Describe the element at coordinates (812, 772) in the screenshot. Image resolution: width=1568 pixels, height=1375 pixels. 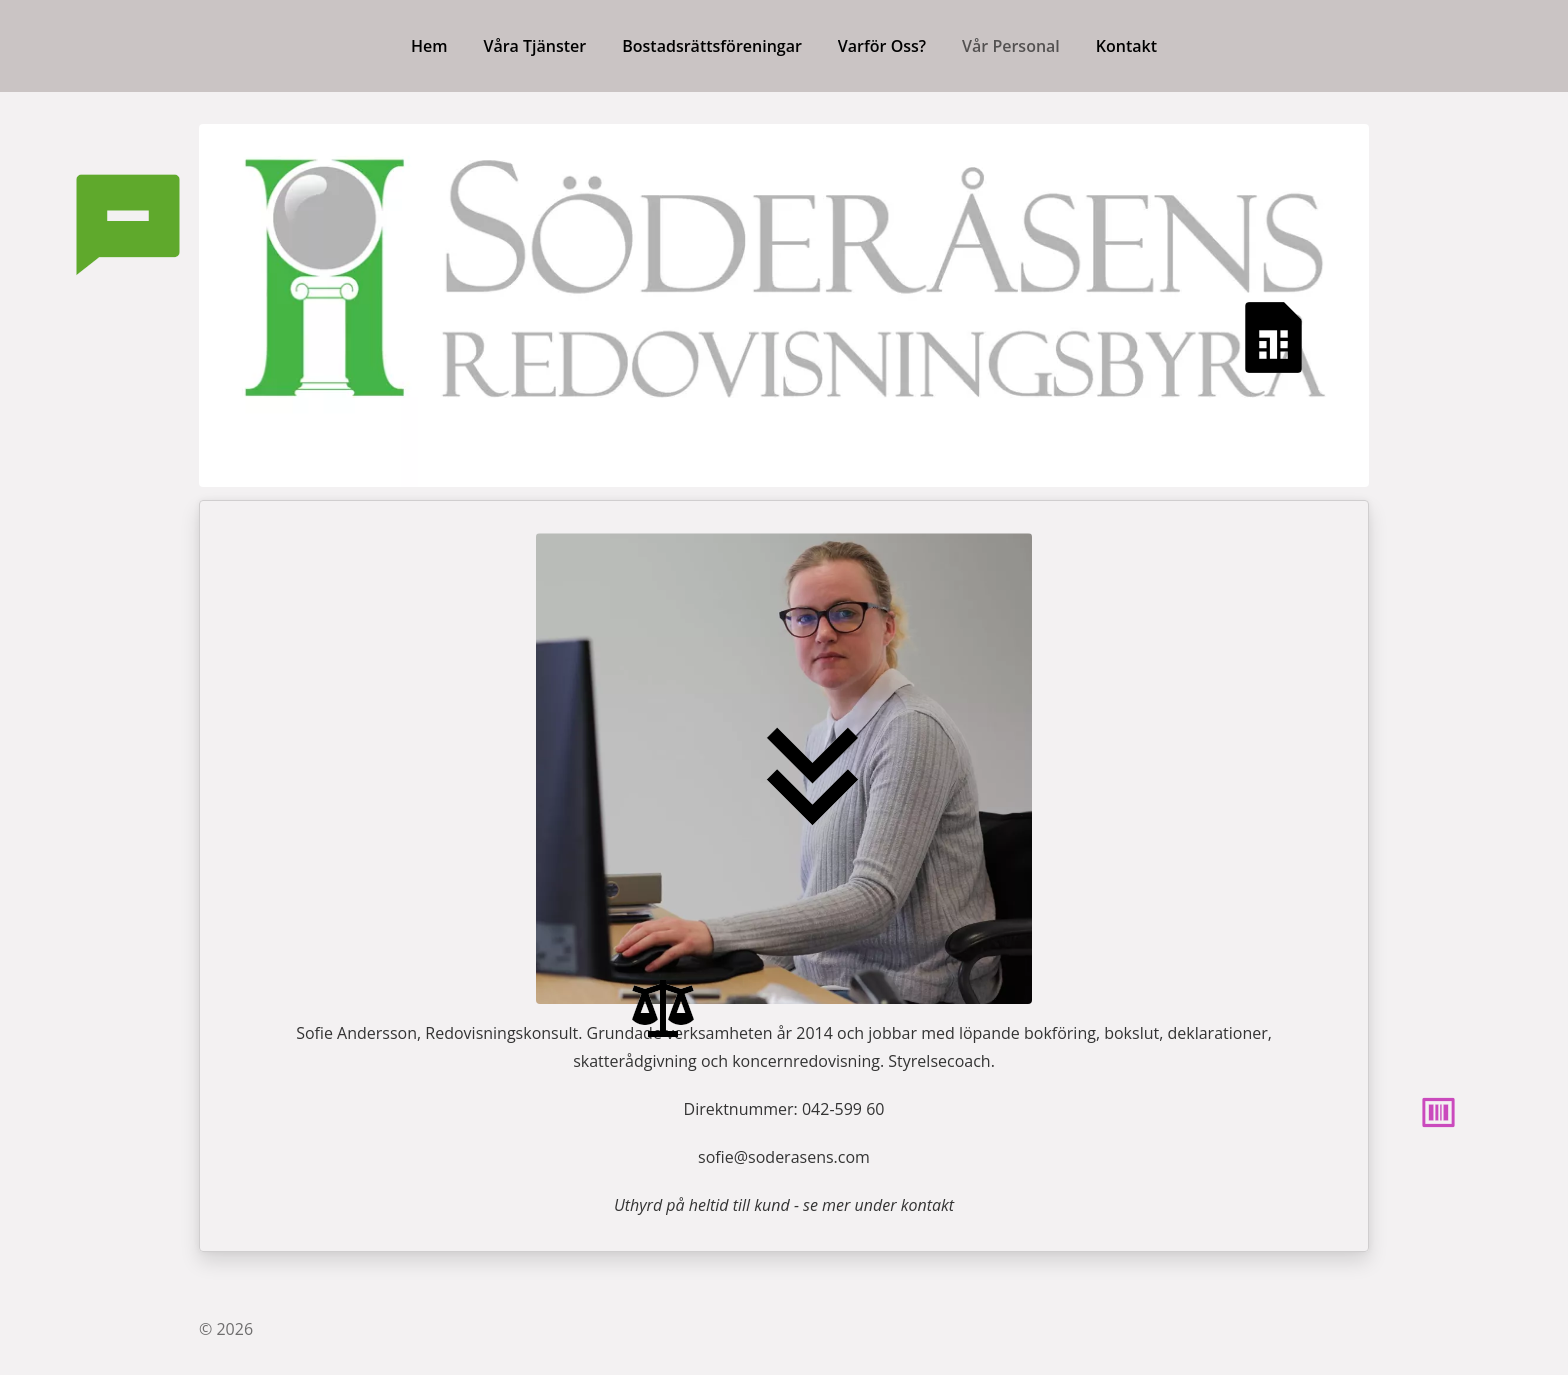
I see `scroll down to see more content` at that location.